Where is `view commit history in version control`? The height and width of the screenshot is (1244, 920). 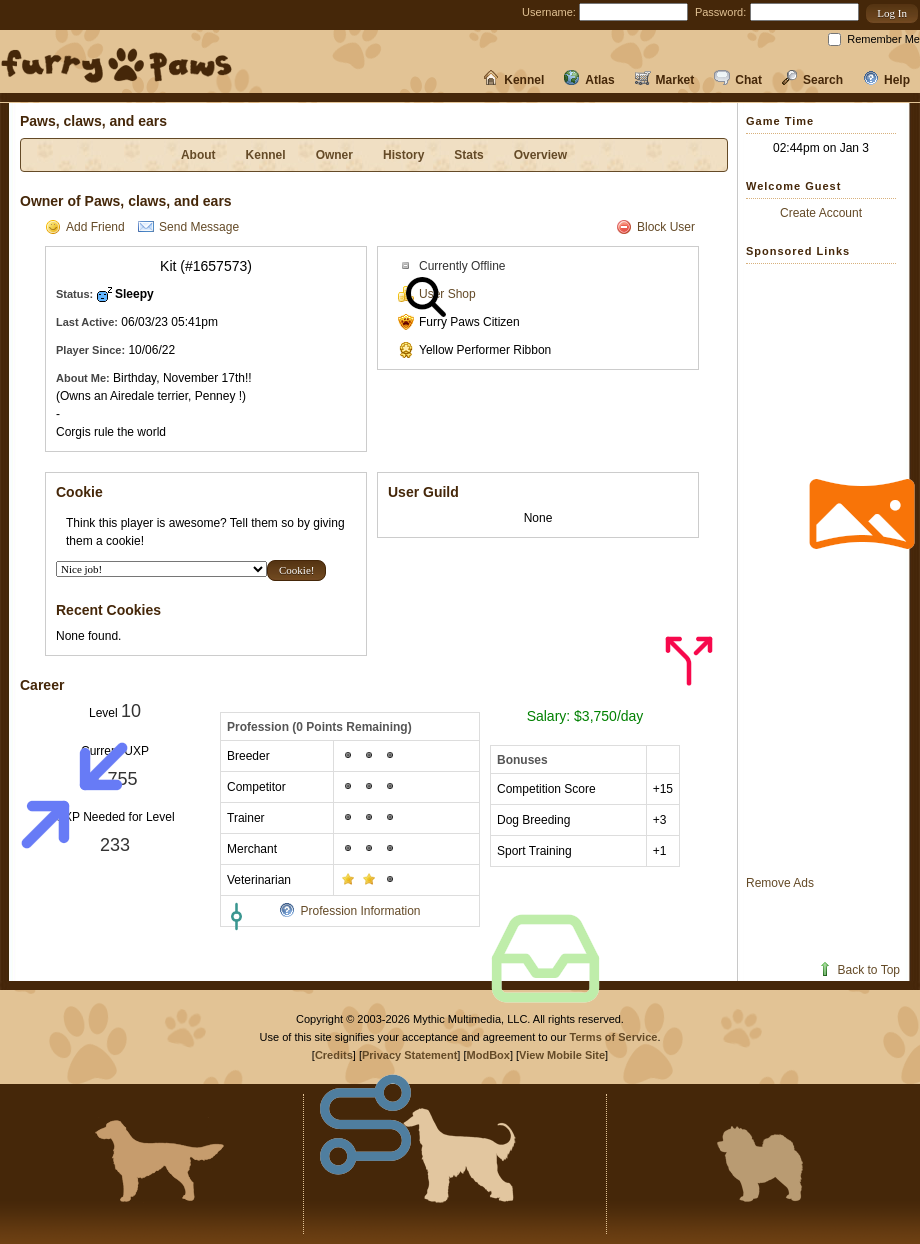
view commit history in version control is located at coordinates (236, 916).